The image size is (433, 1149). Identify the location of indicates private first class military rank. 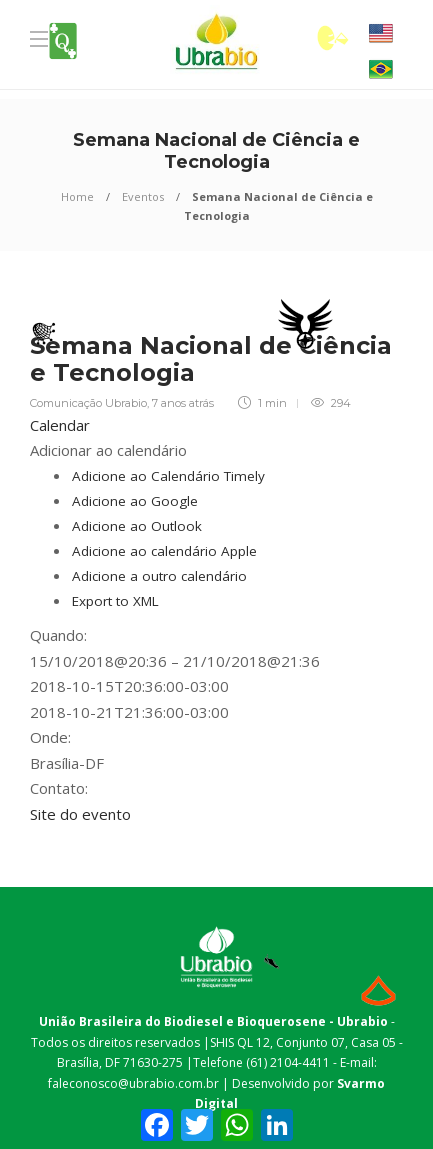
(378, 990).